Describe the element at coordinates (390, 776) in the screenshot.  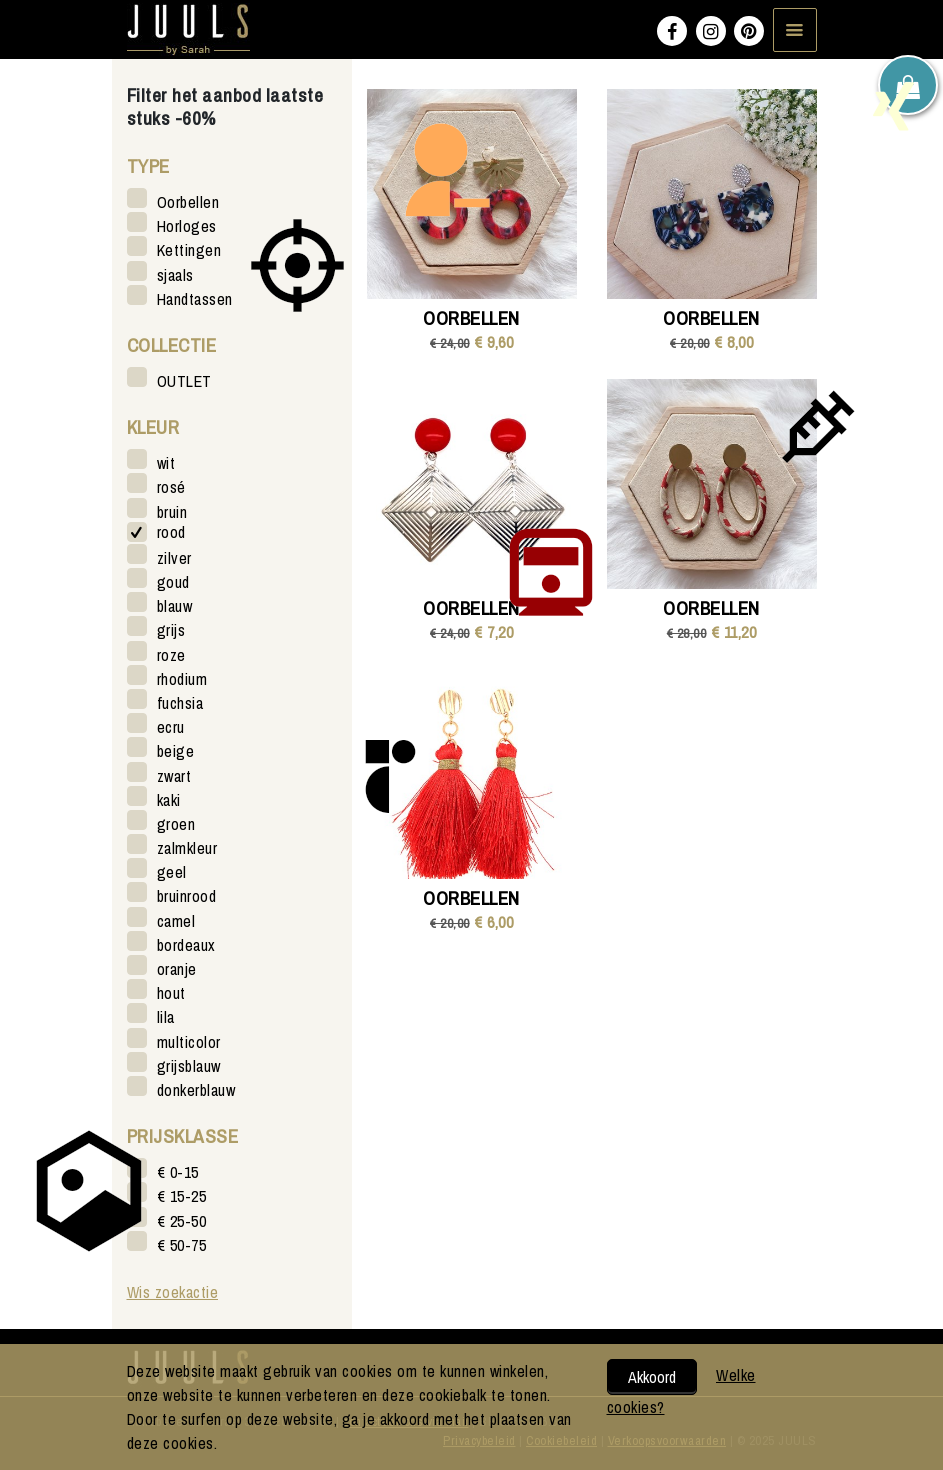
I see `radix ui library logo` at that location.